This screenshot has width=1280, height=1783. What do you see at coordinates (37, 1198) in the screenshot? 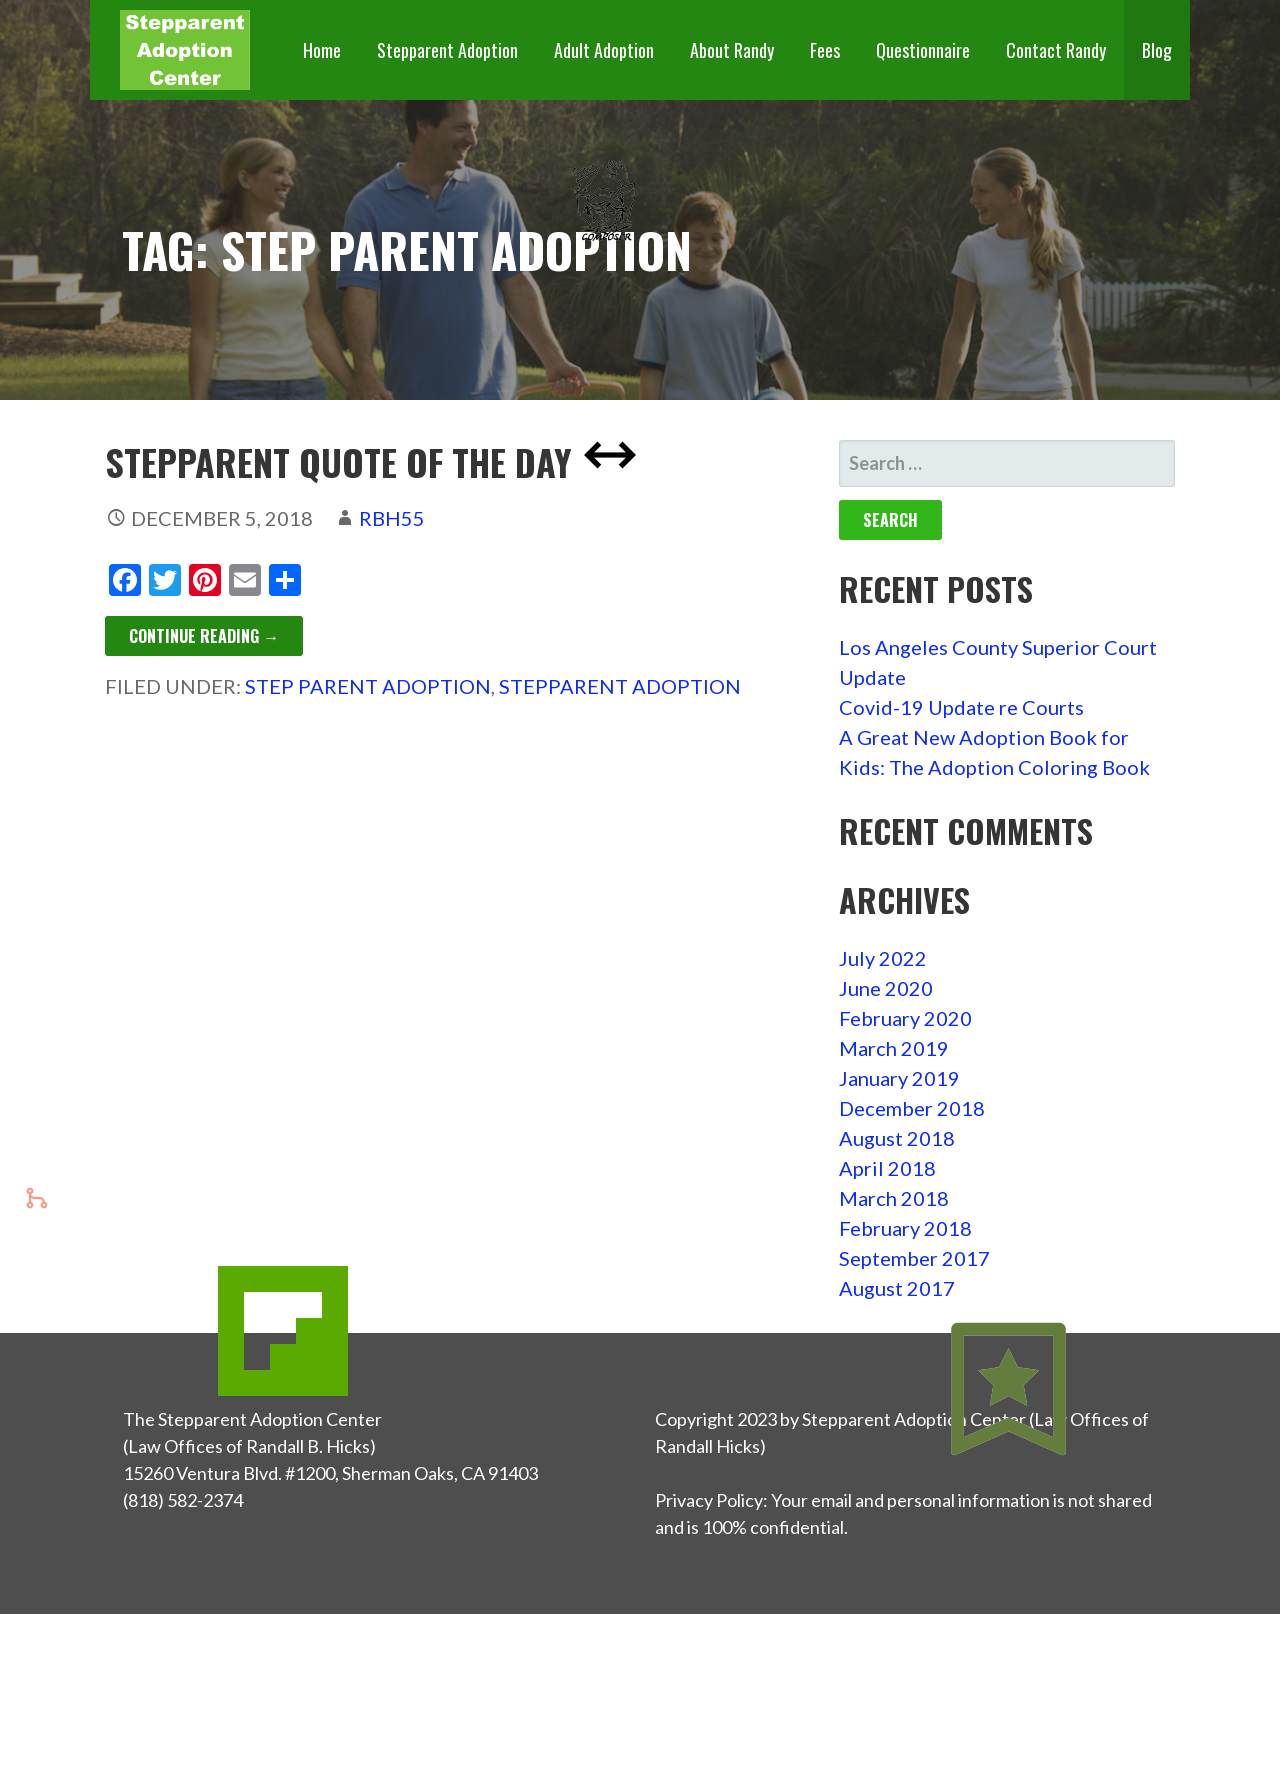
I see `merge branches in a git repository` at bounding box center [37, 1198].